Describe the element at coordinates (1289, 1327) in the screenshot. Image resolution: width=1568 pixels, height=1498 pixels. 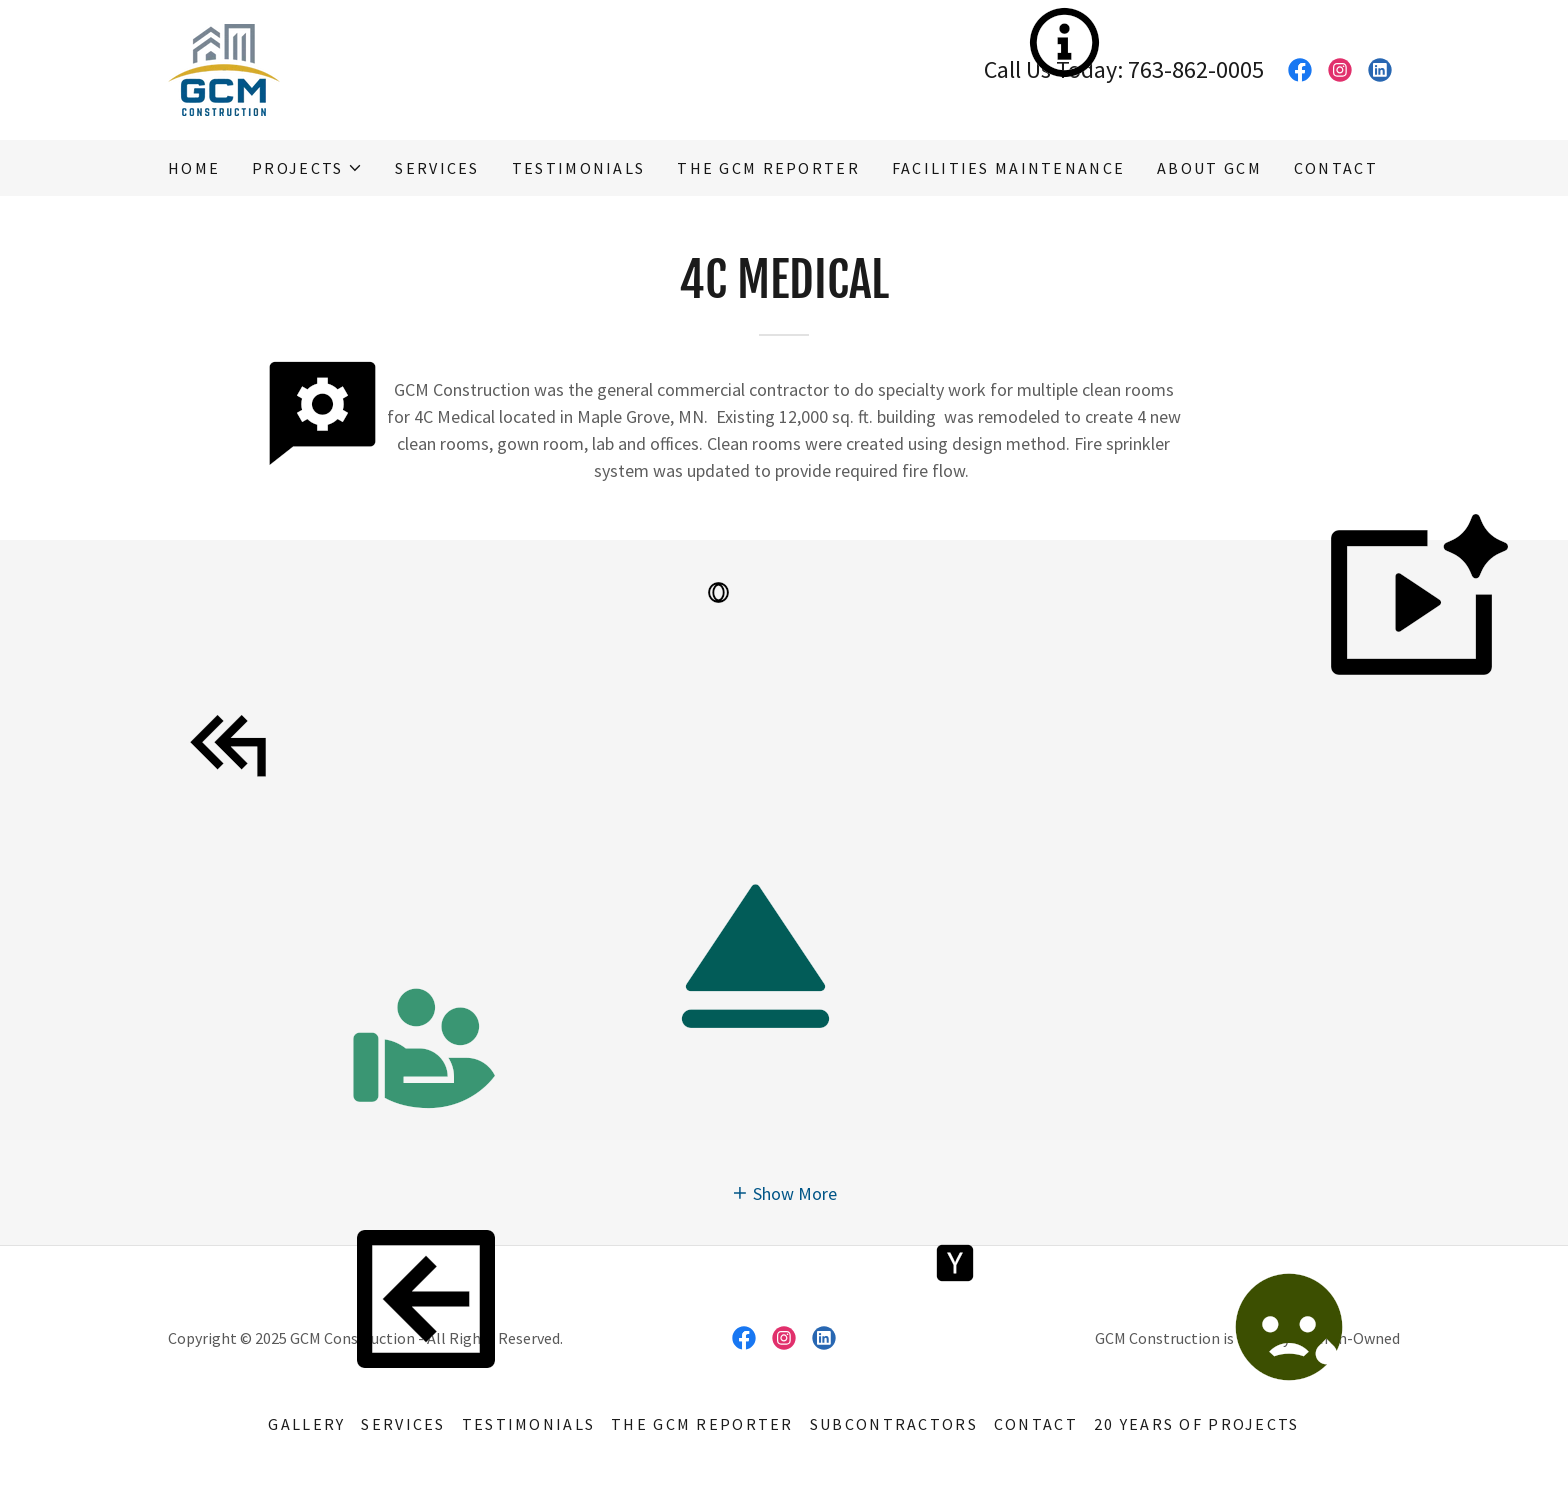
I see `indicate negative feedback or dissatisfaction` at that location.